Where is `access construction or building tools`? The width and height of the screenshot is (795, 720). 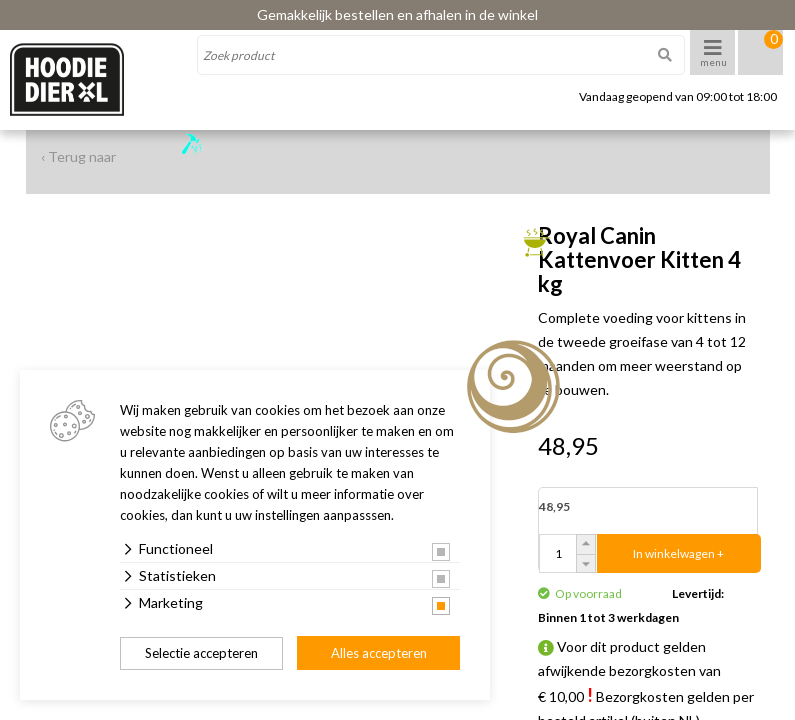 access construction or building tools is located at coordinates (192, 144).